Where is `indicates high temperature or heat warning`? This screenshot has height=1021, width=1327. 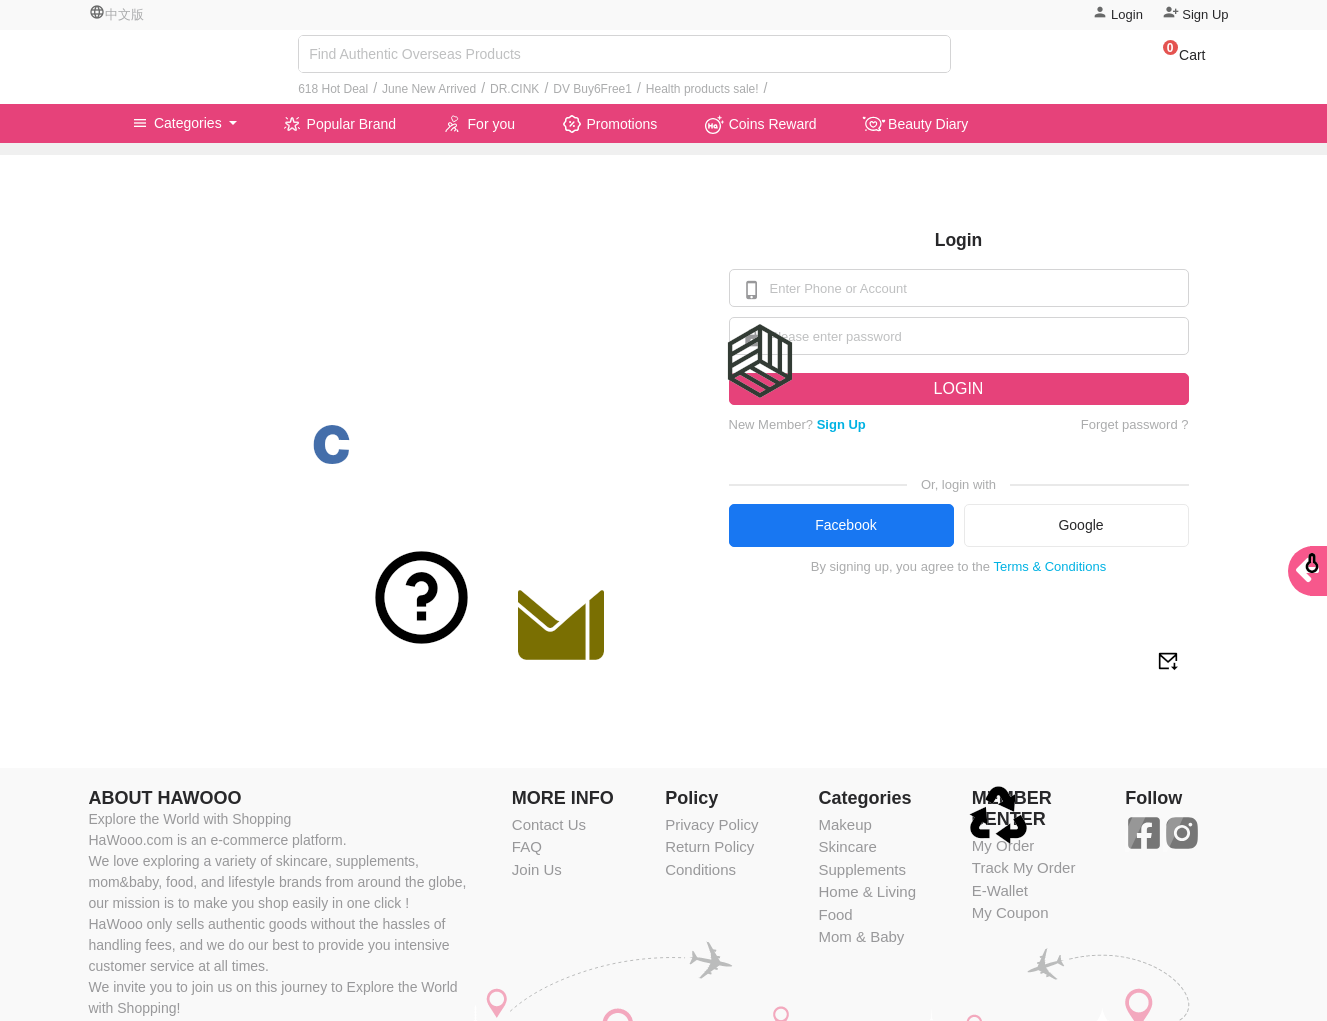
indicates high temperature or heat warning is located at coordinates (1312, 563).